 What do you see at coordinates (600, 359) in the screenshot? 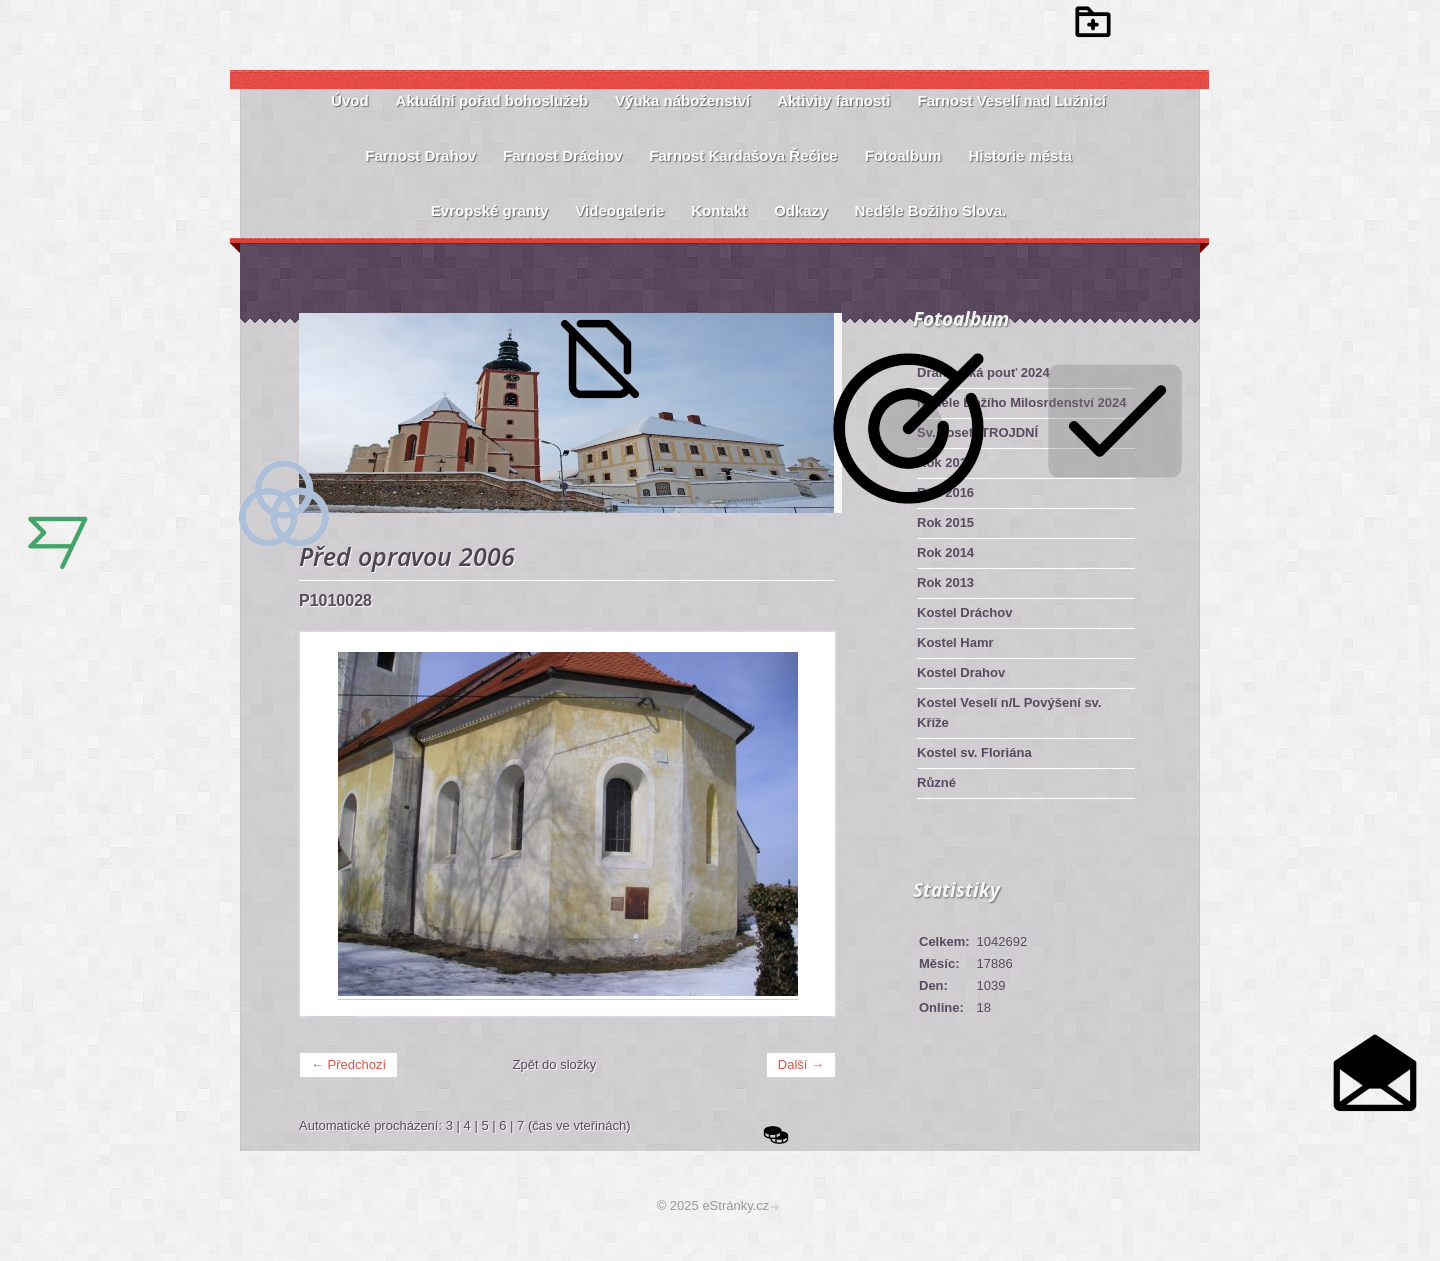
I see `file unavailable or inaccessible` at bounding box center [600, 359].